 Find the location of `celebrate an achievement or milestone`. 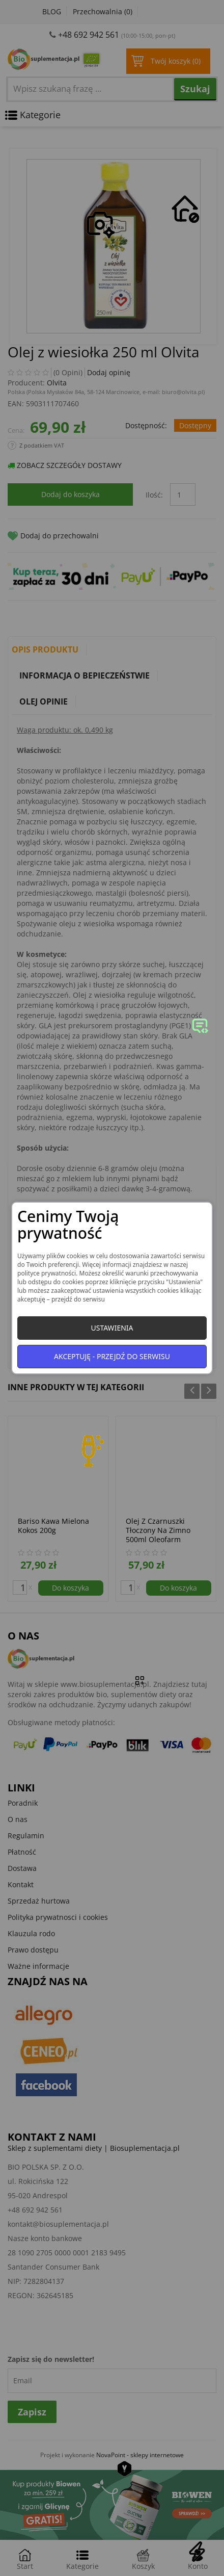

celebrate an achievement or milestone is located at coordinates (90, 1451).